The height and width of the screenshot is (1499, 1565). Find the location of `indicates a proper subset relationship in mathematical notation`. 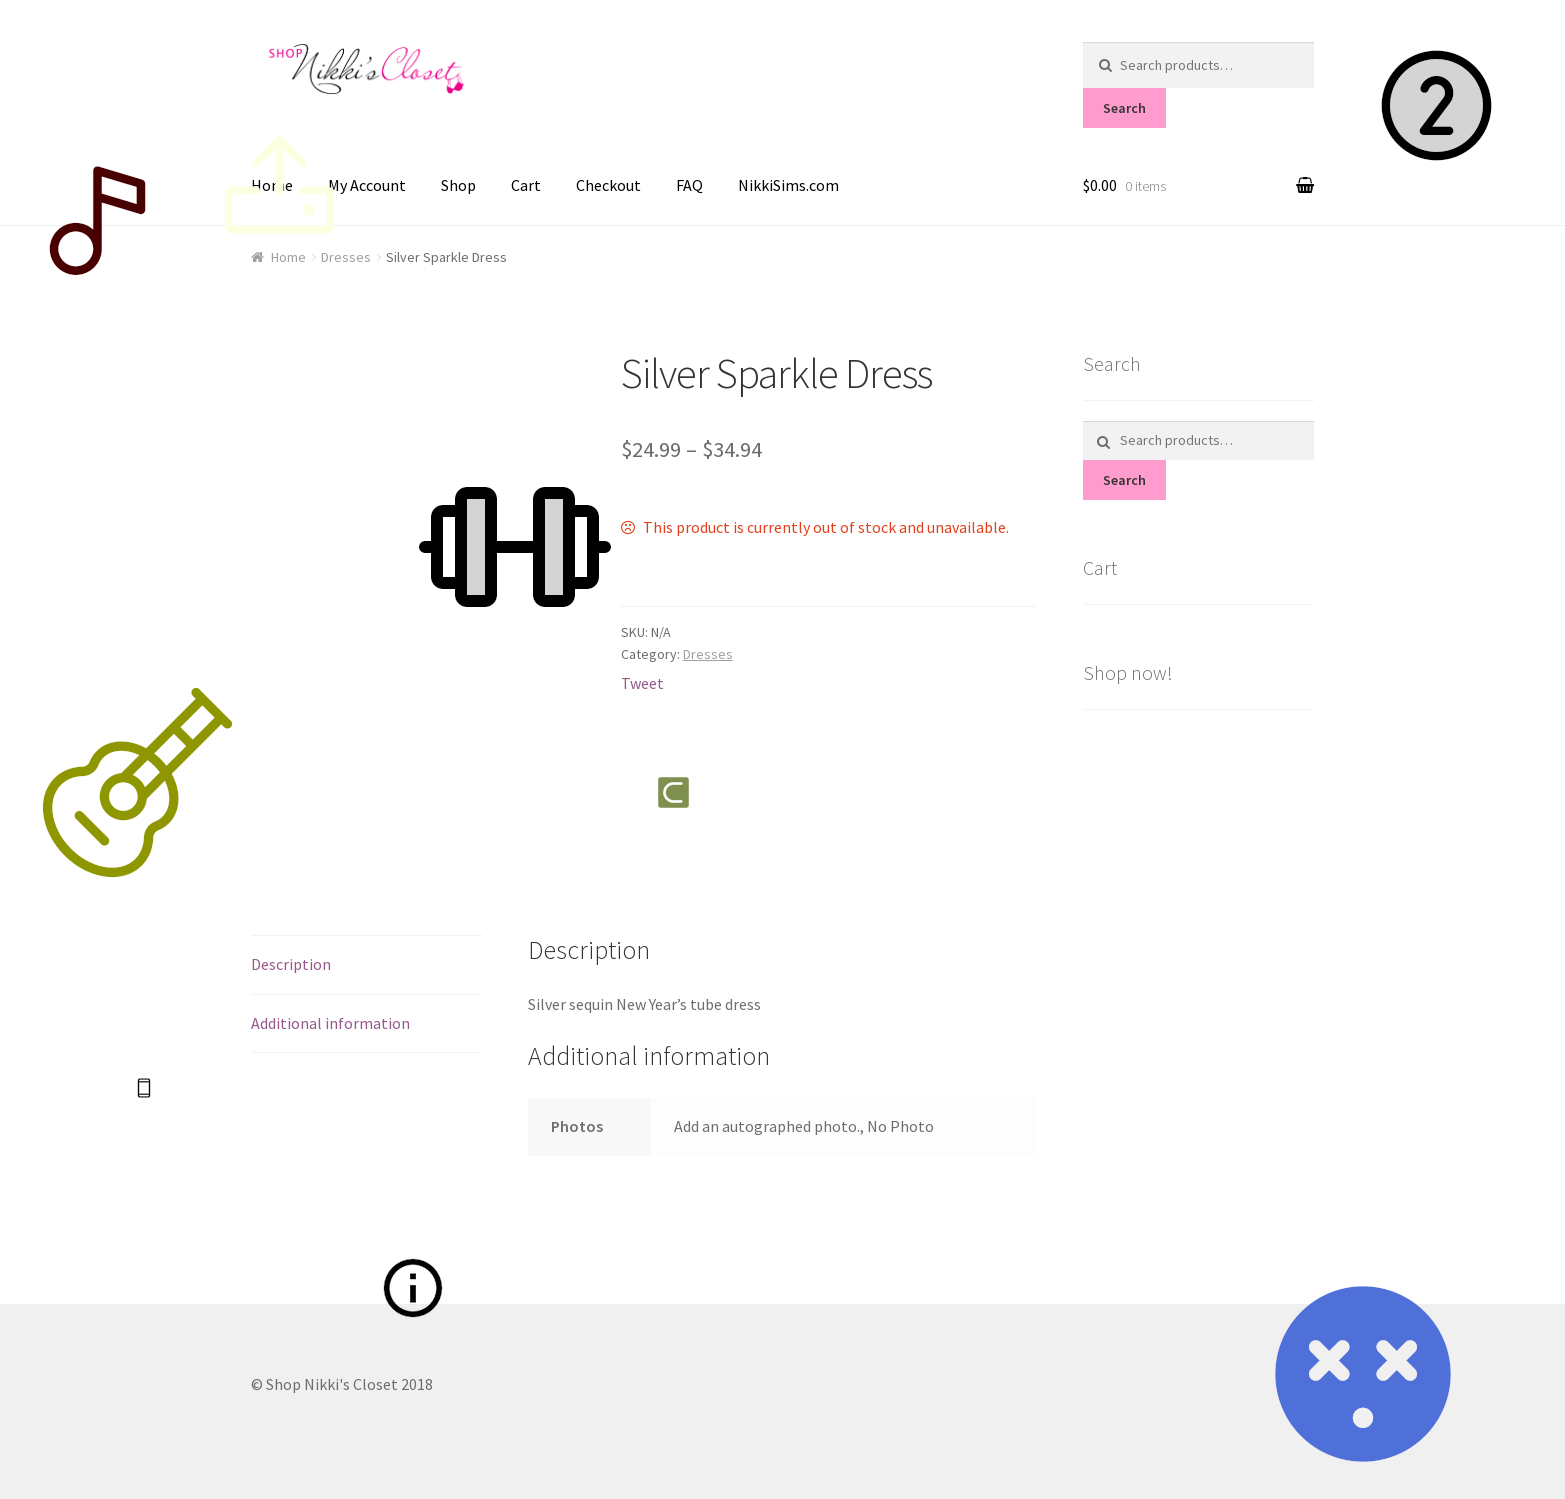

indicates a proper subset relationship in mathematical notation is located at coordinates (673, 792).